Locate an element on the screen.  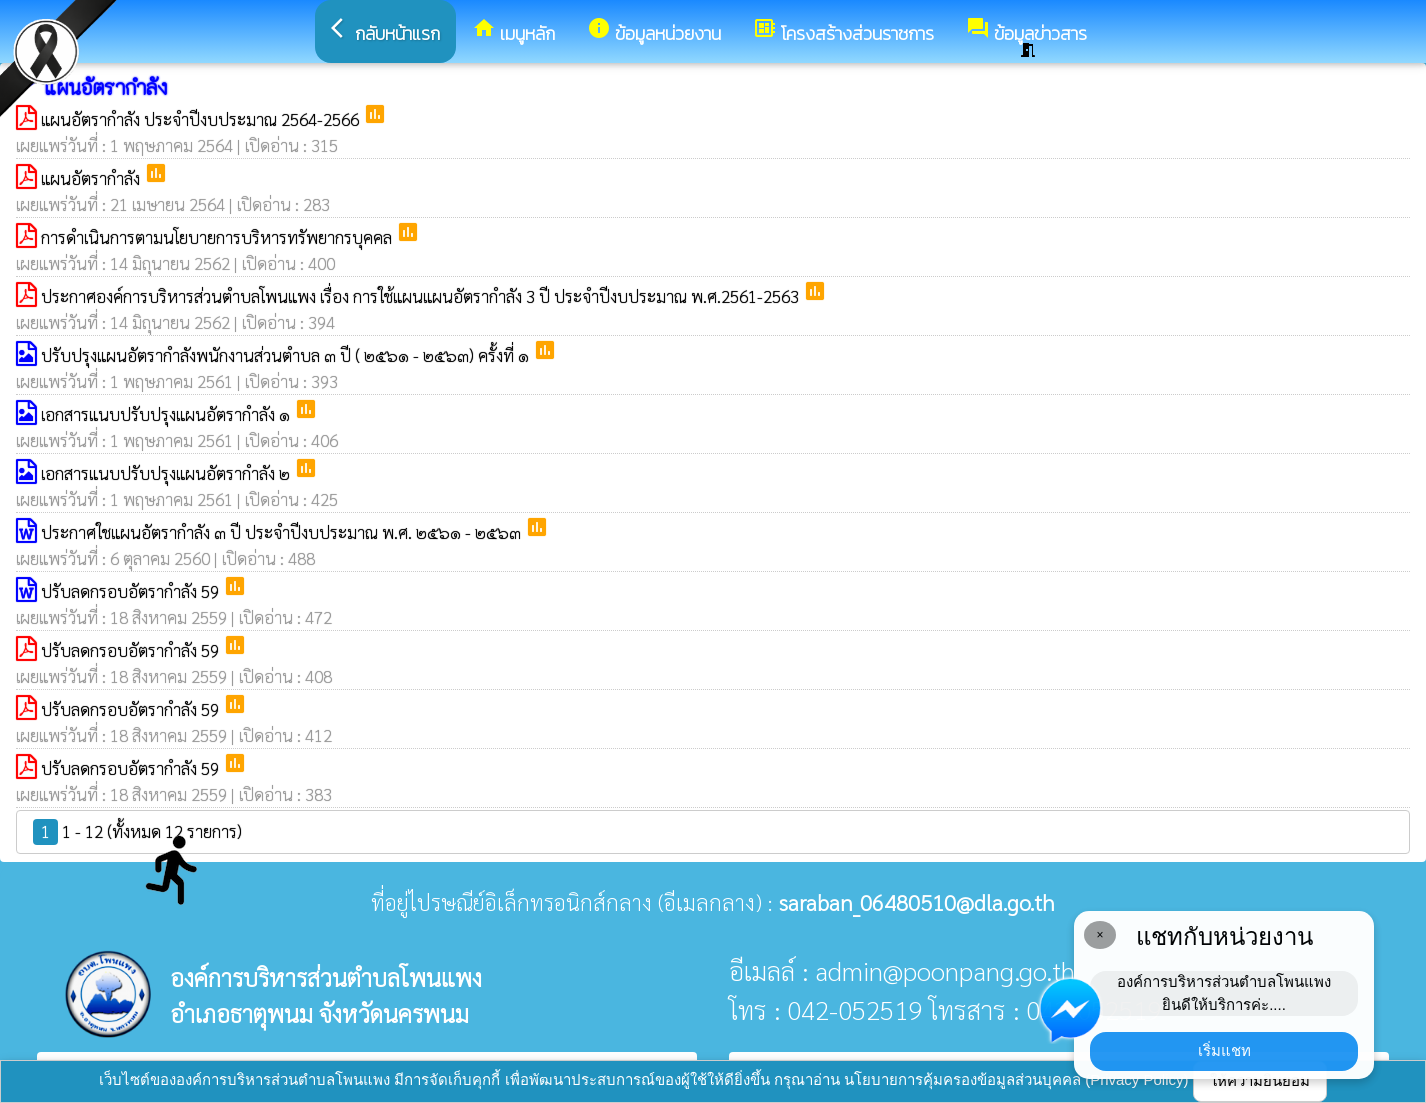
enter or access a meeting room is located at coordinates (1028, 50).